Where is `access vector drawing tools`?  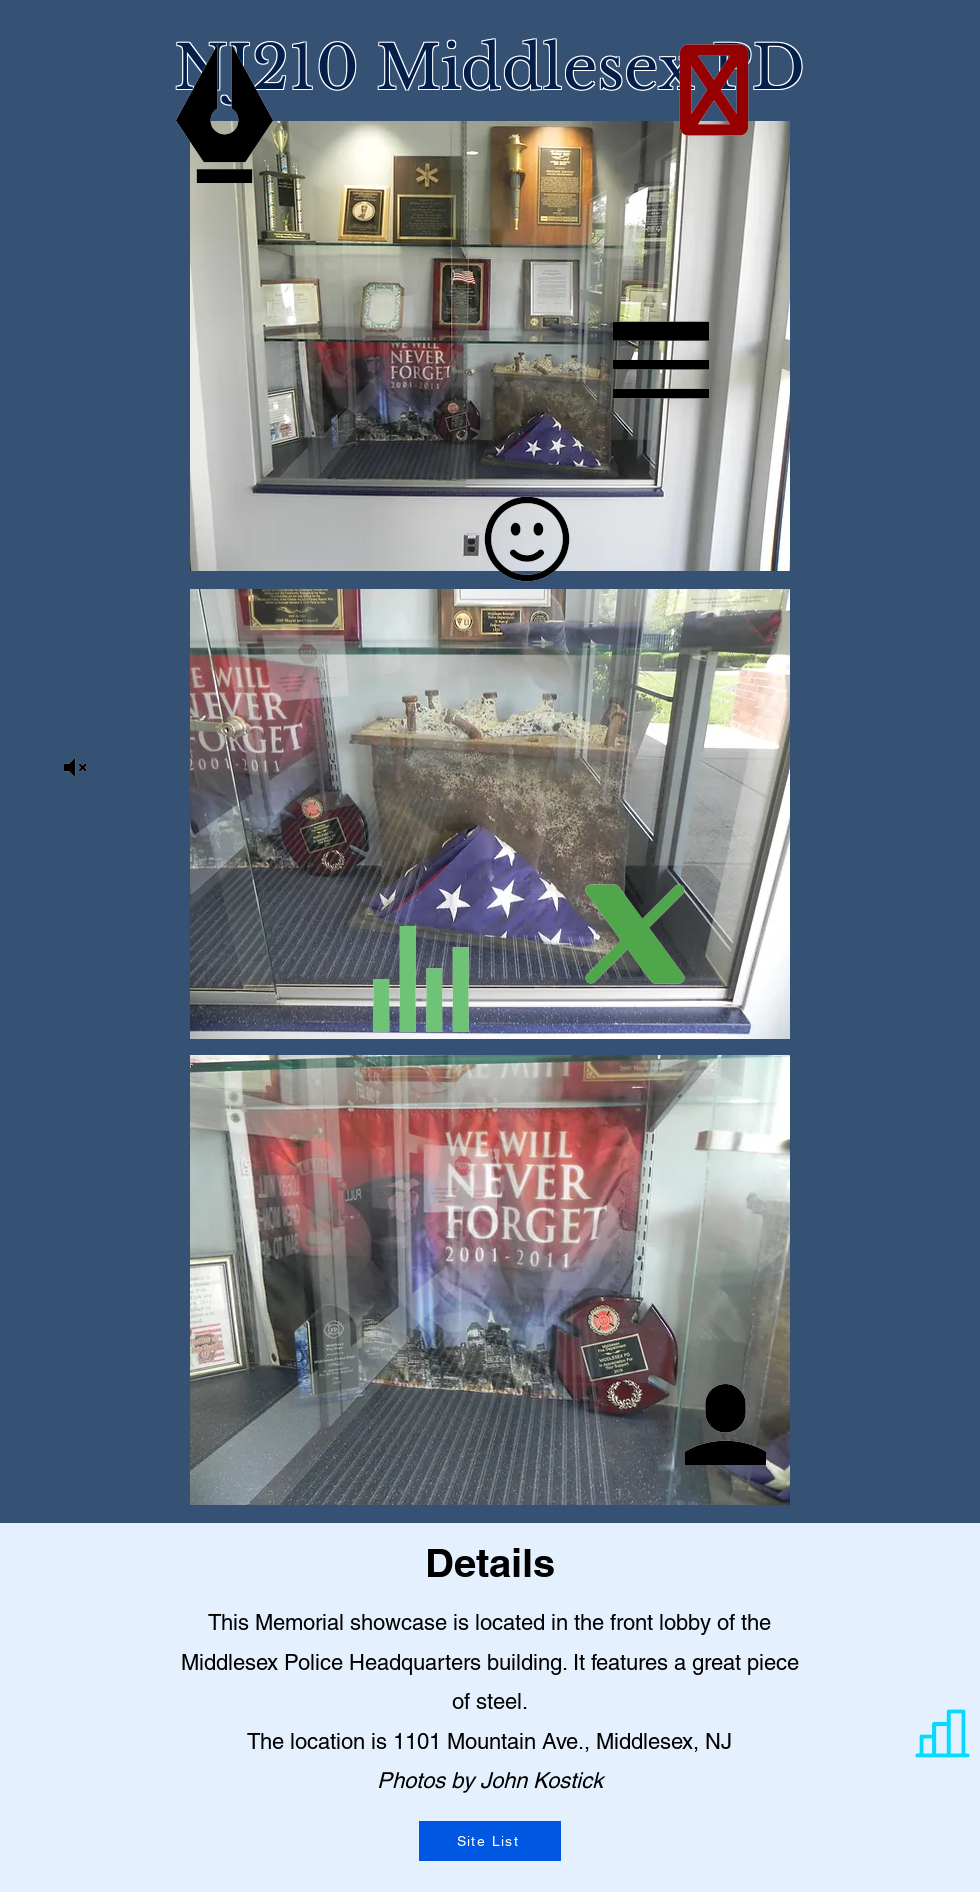 access vector drawing tools is located at coordinates (224, 113).